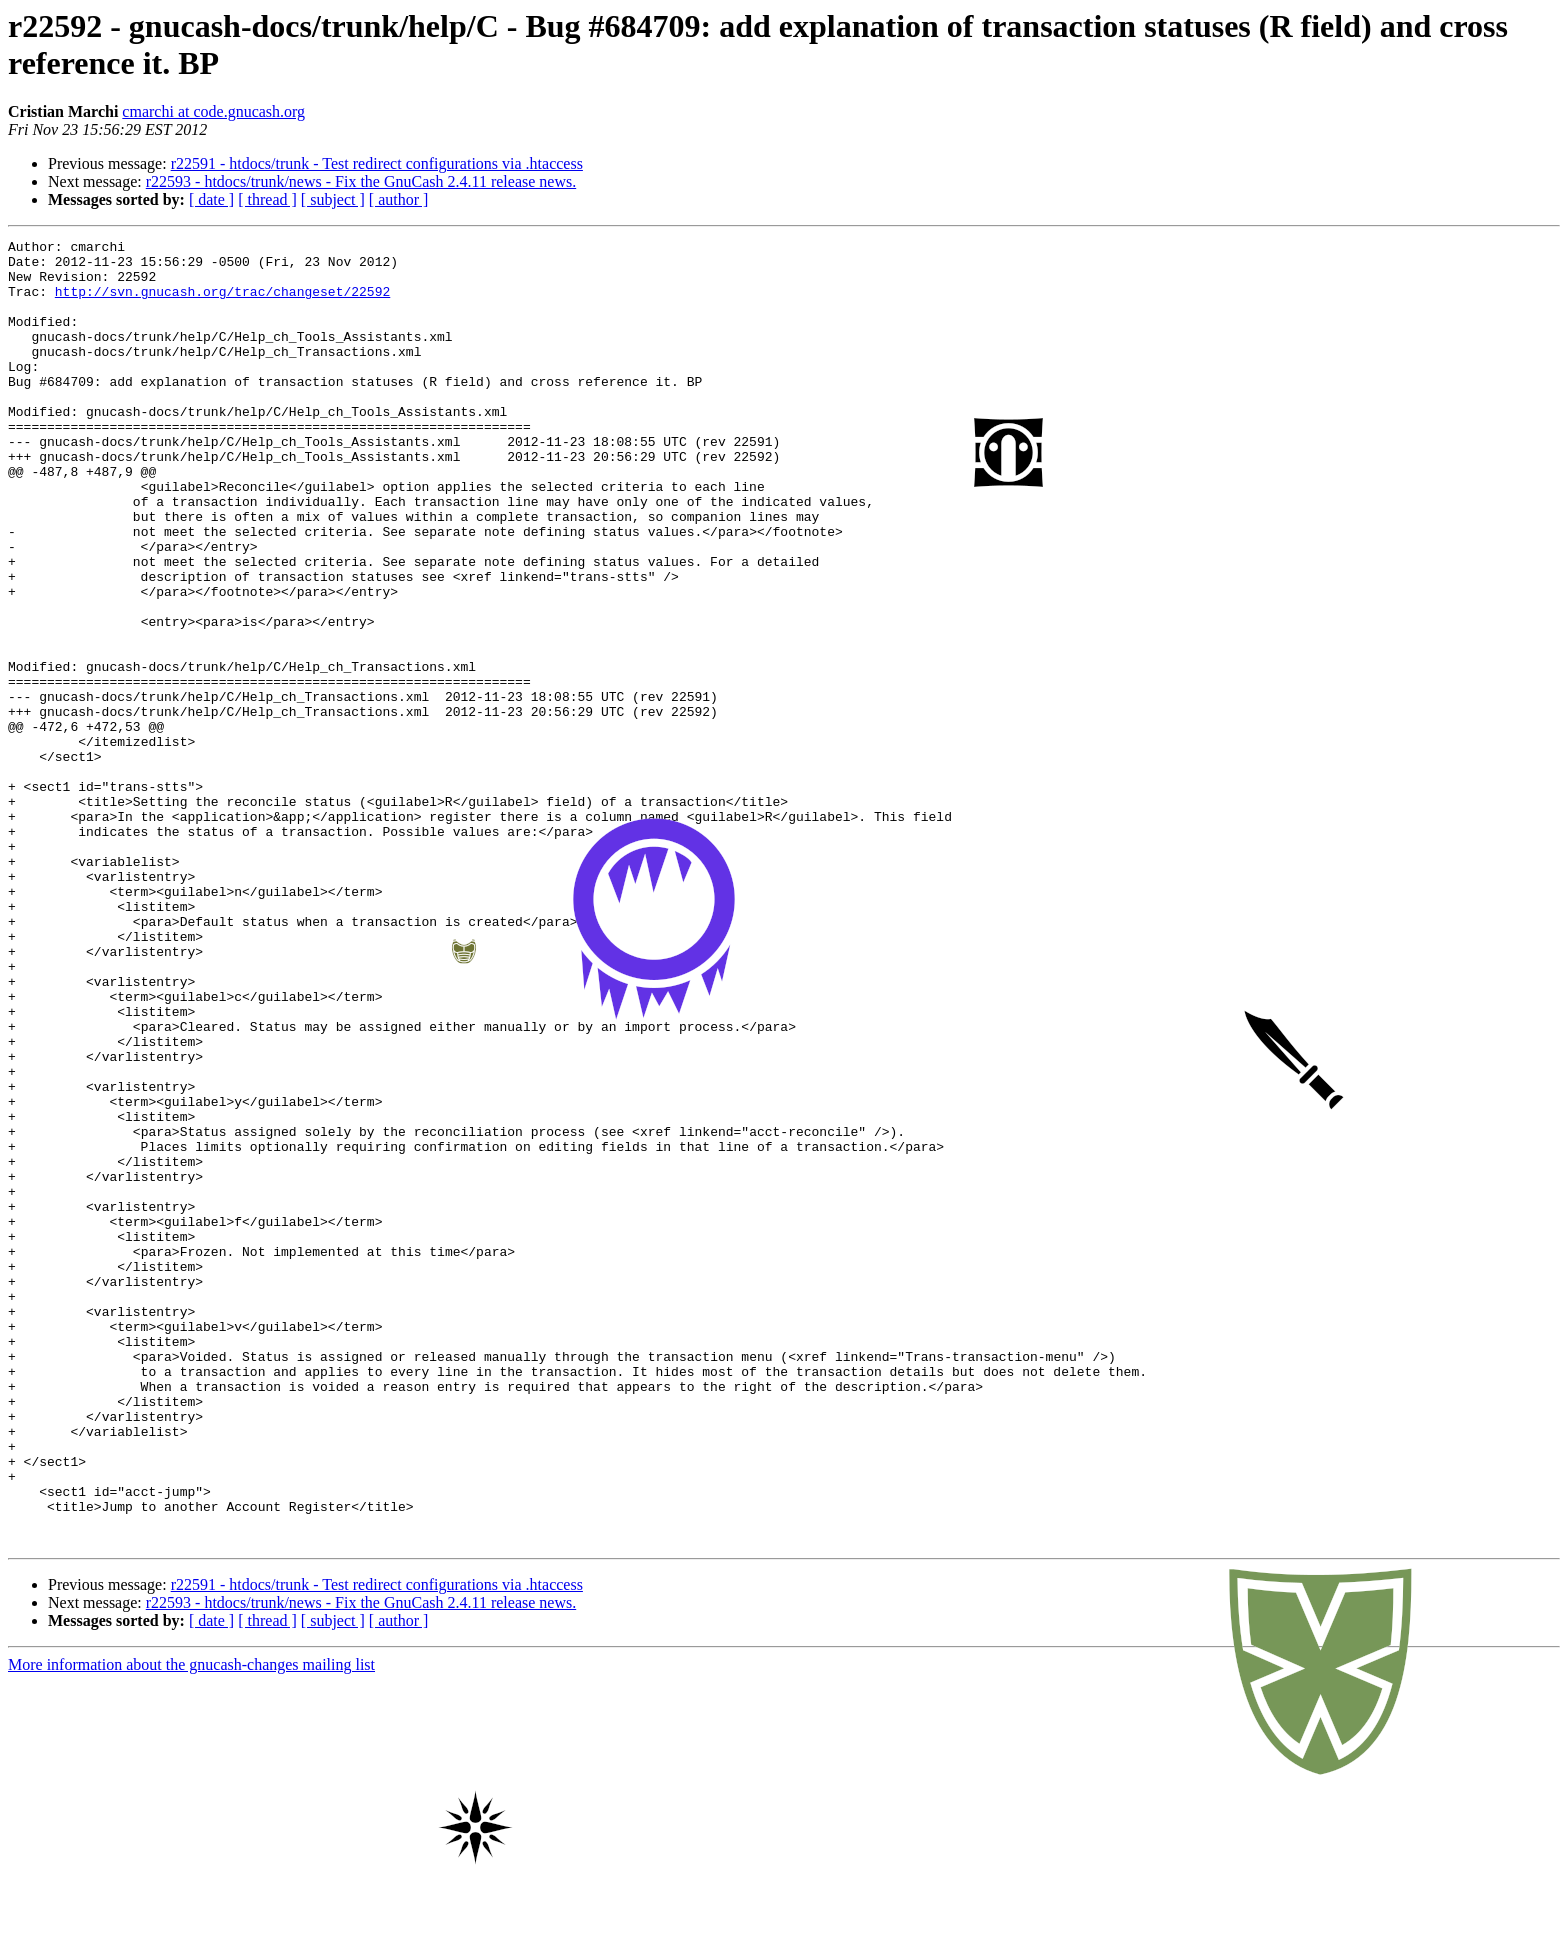 This screenshot has height=1943, width=1568. I want to click on select player avatar or character, so click(1008, 452).